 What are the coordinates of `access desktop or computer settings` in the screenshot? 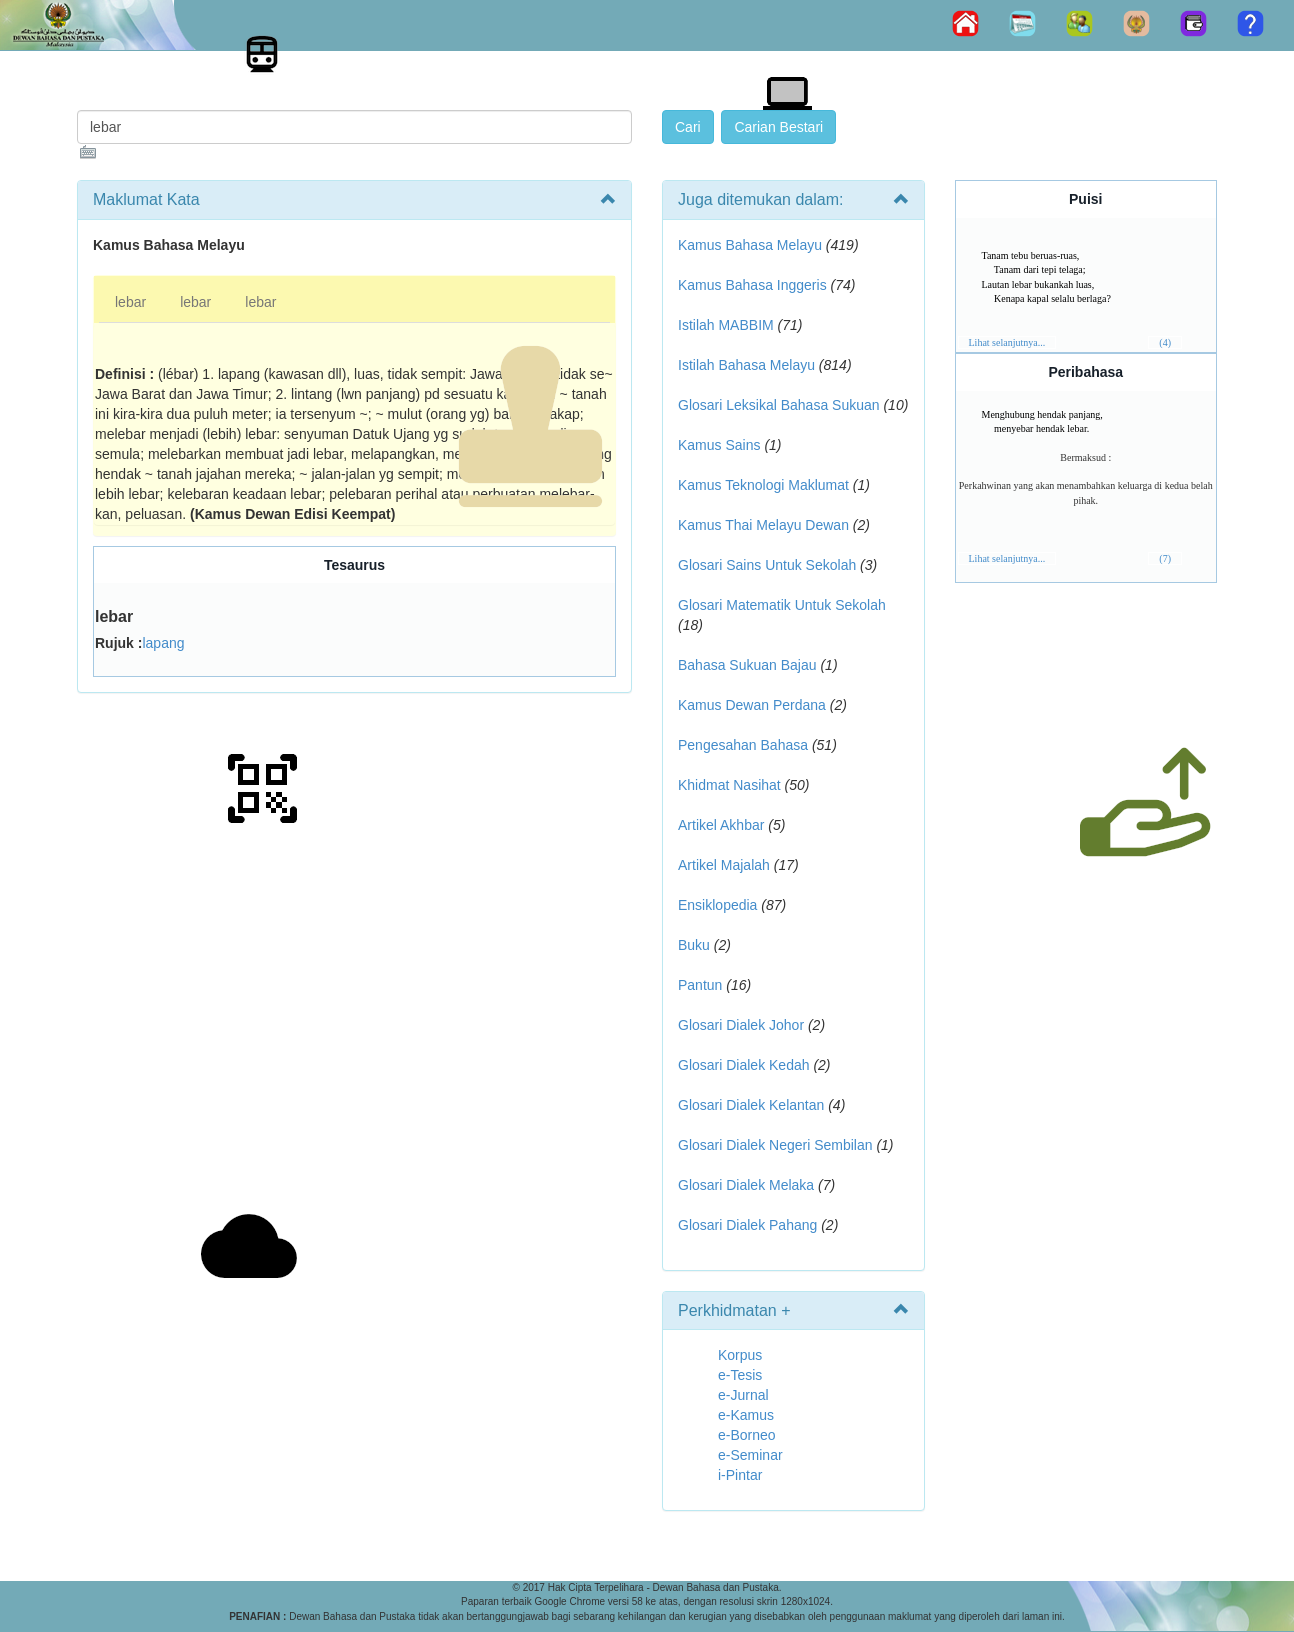 It's located at (787, 93).